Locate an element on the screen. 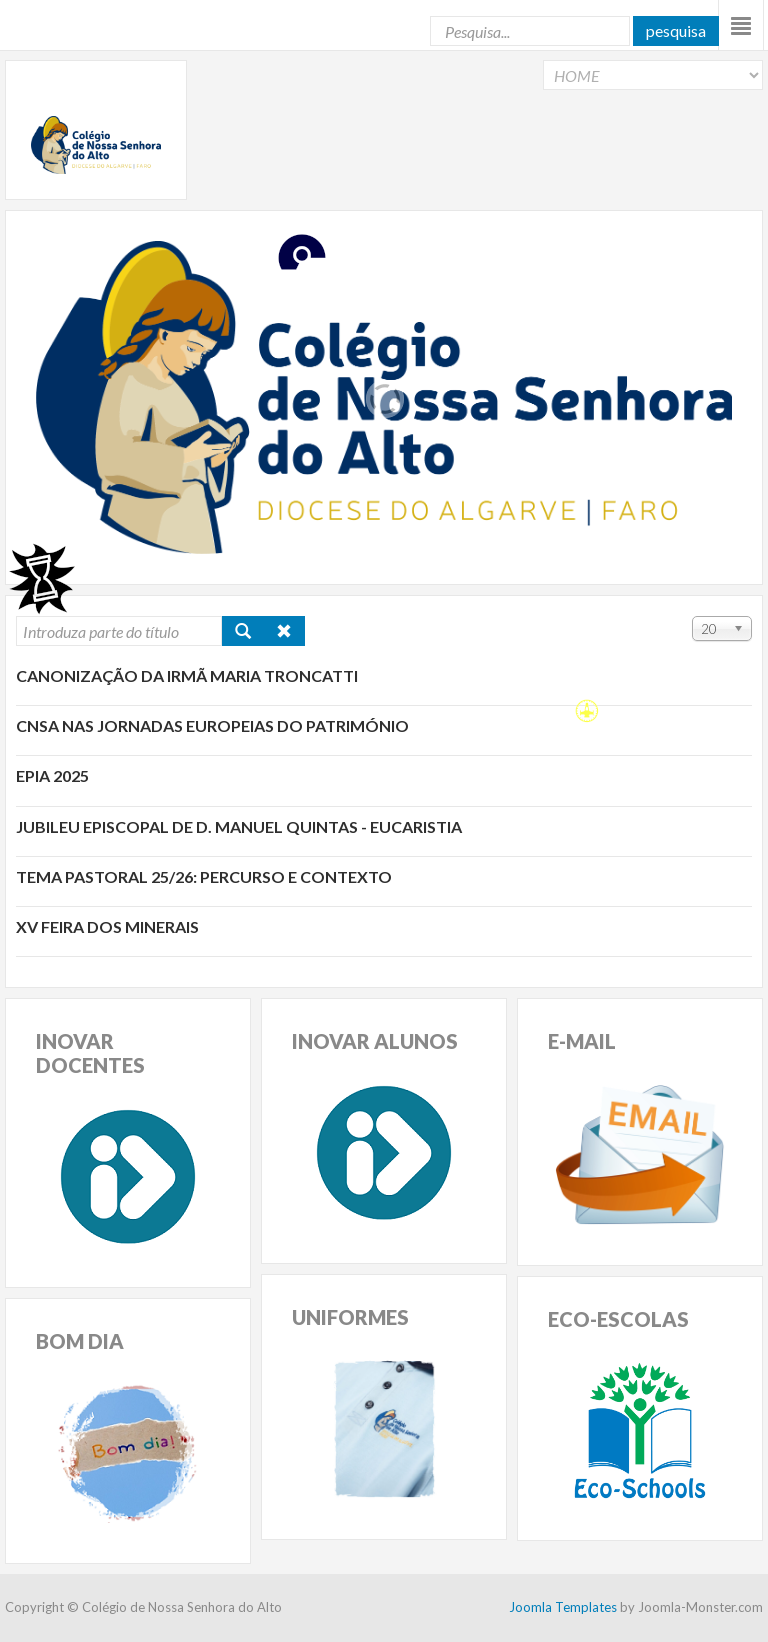 The image size is (768, 1642). target lock or tracking indicator is located at coordinates (587, 711).